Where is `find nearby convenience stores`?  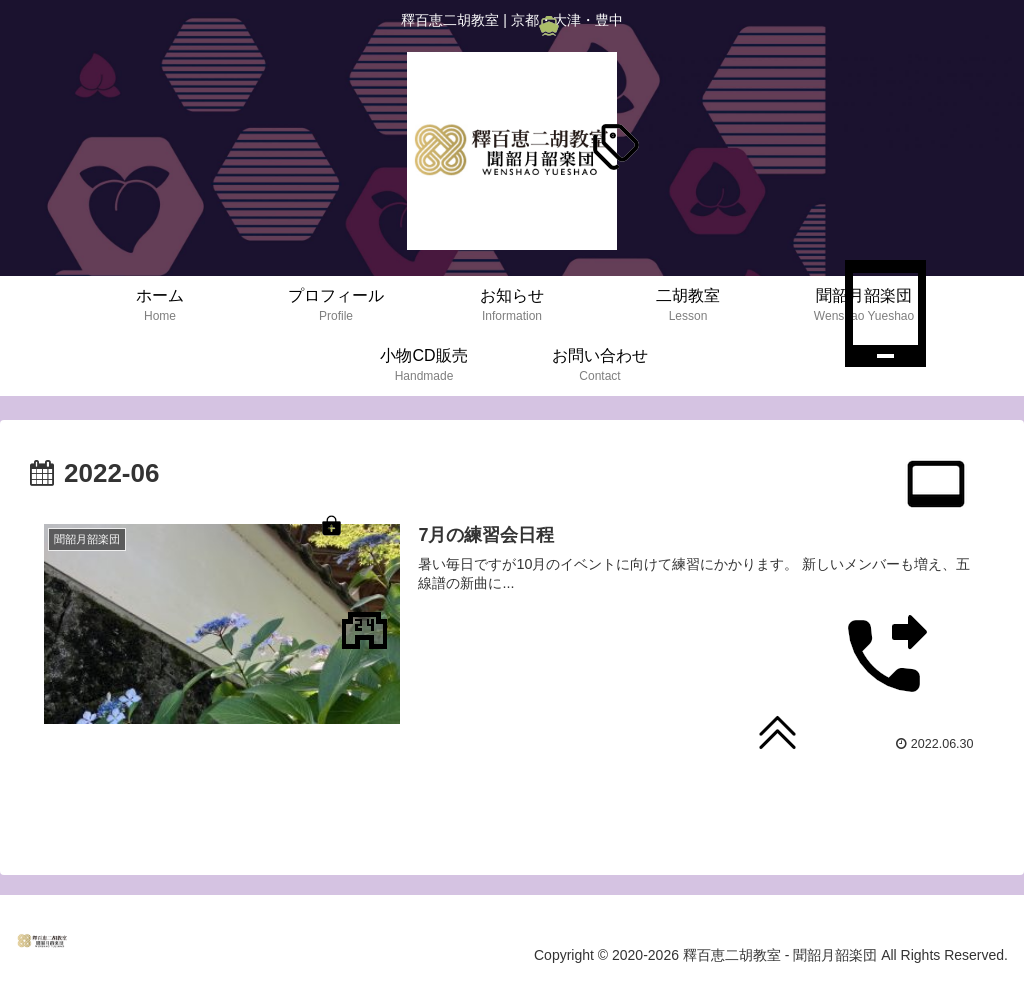 find nearby convenience stores is located at coordinates (364, 630).